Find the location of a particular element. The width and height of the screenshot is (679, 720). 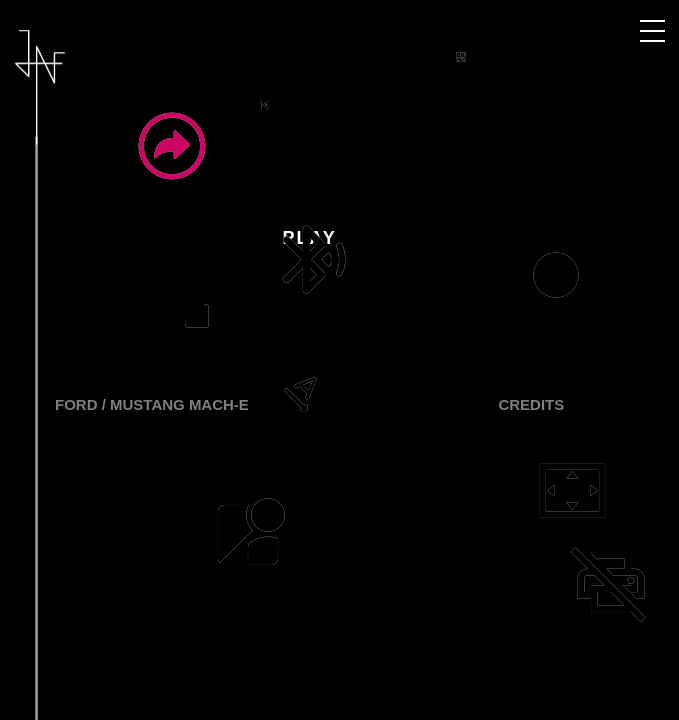

share or forward content is located at coordinates (172, 146).